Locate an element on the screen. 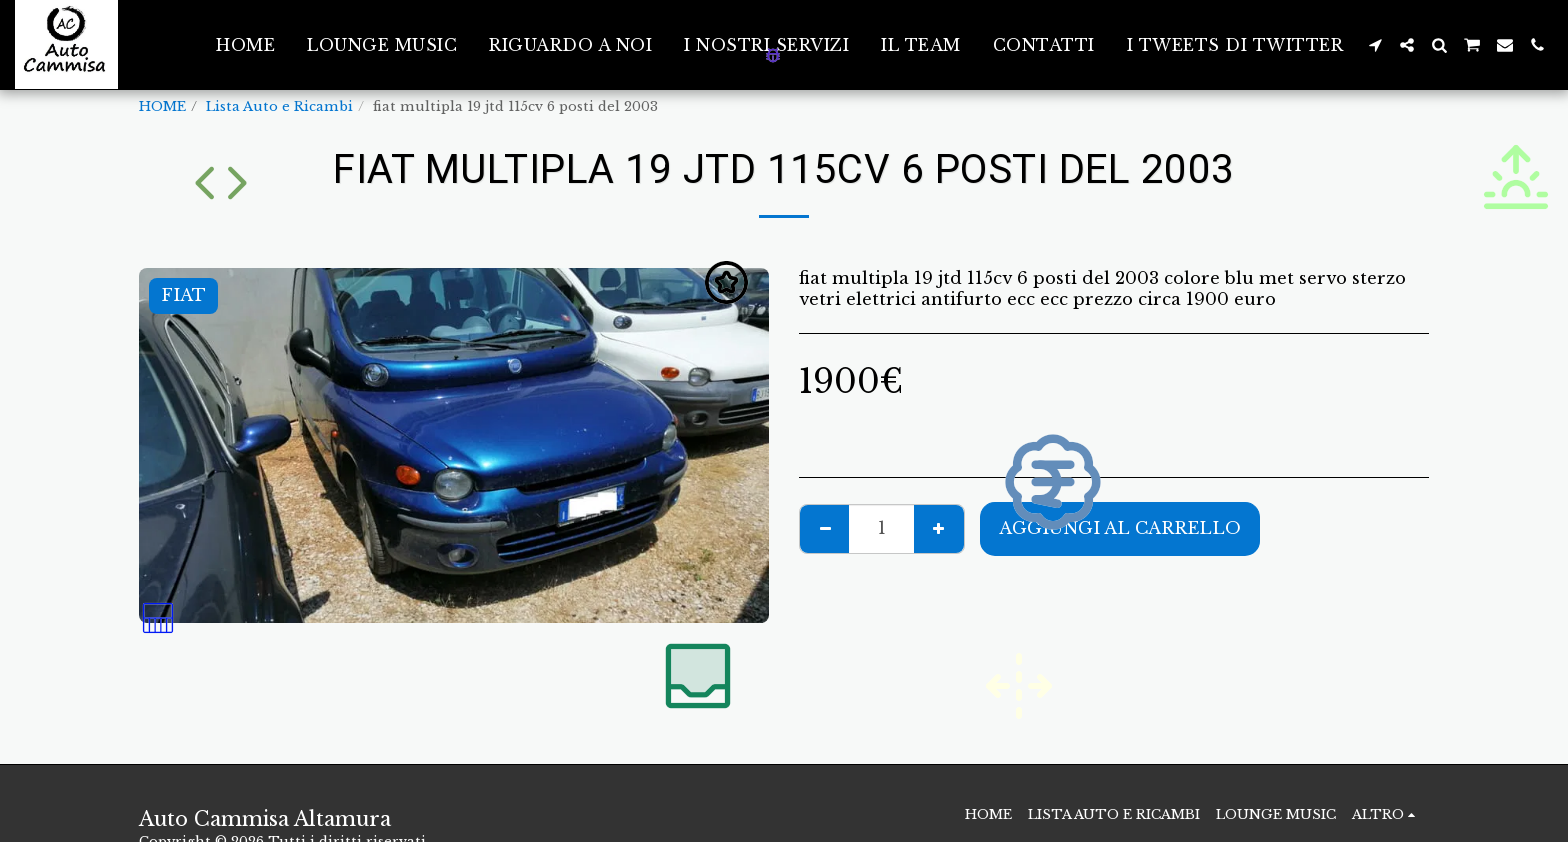 The image size is (1568, 842). report a bug or issue is located at coordinates (773, 55).